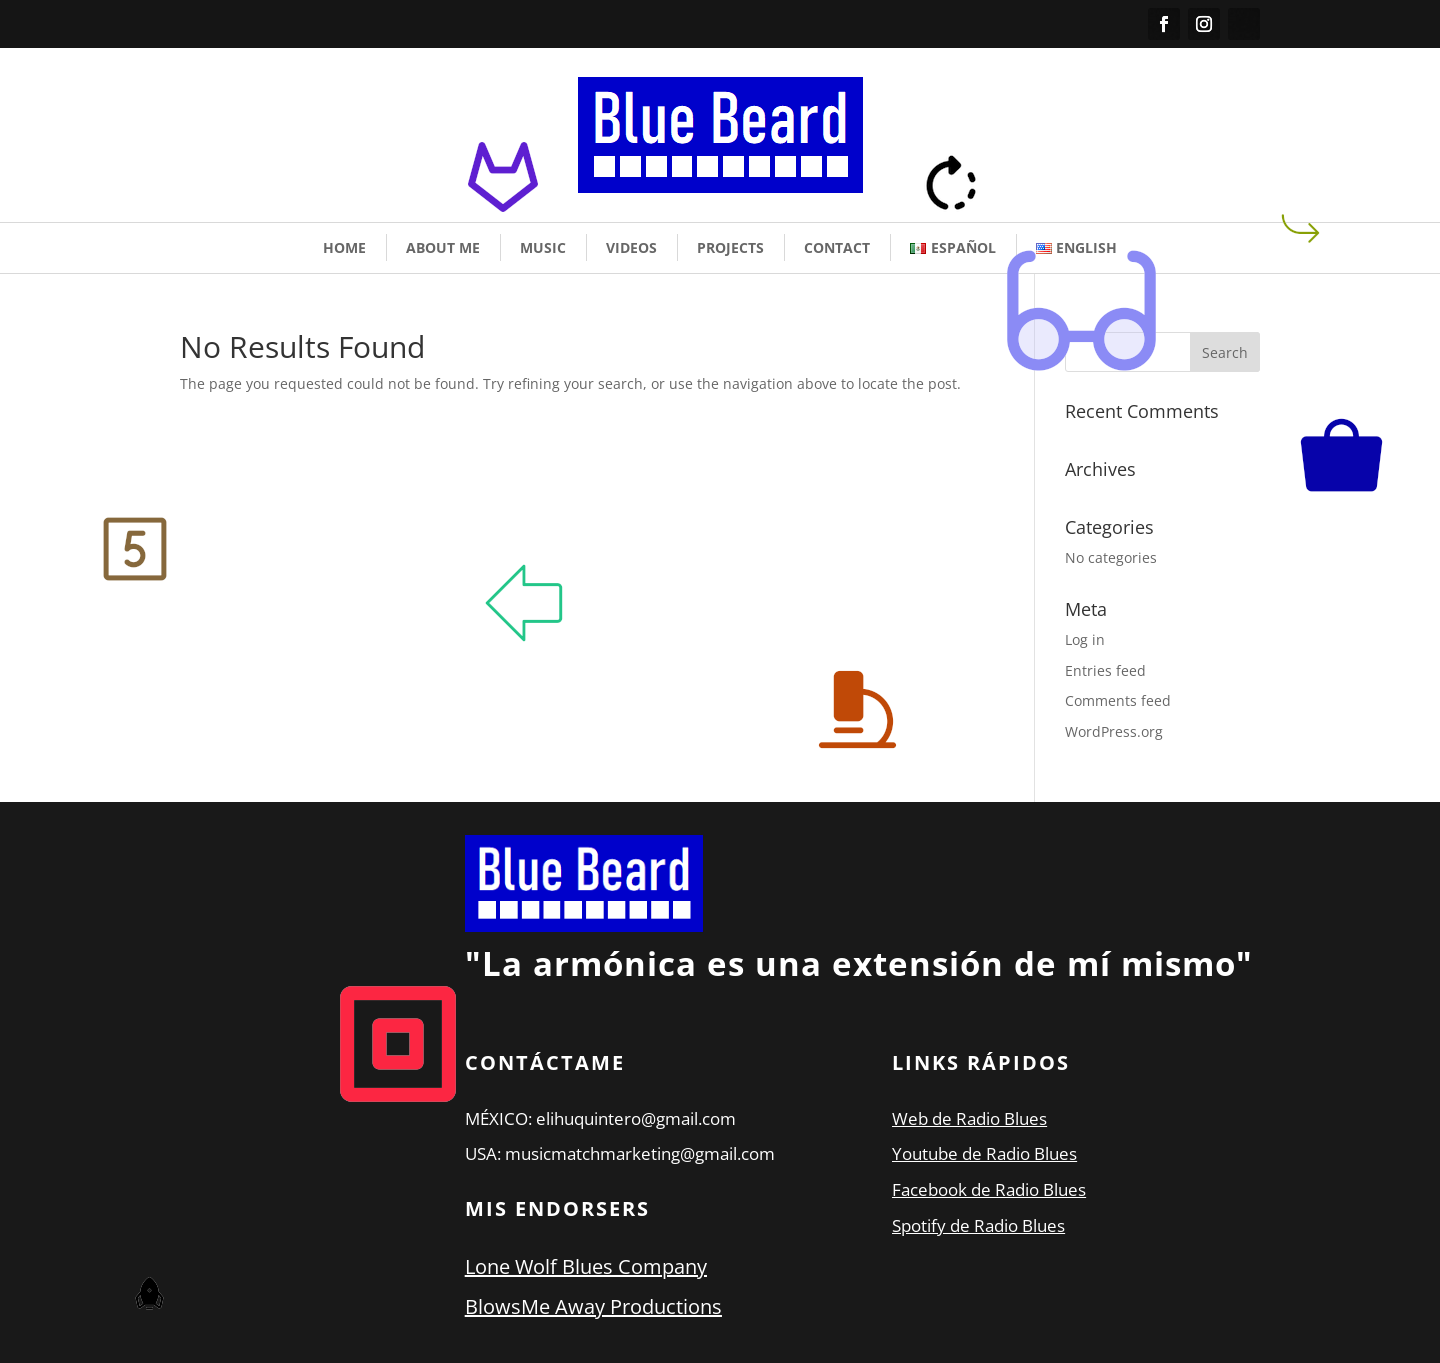 The height and width of the screenshot is (1363, 1440). I want to click on link to GitLab repository, so click(503, 177).